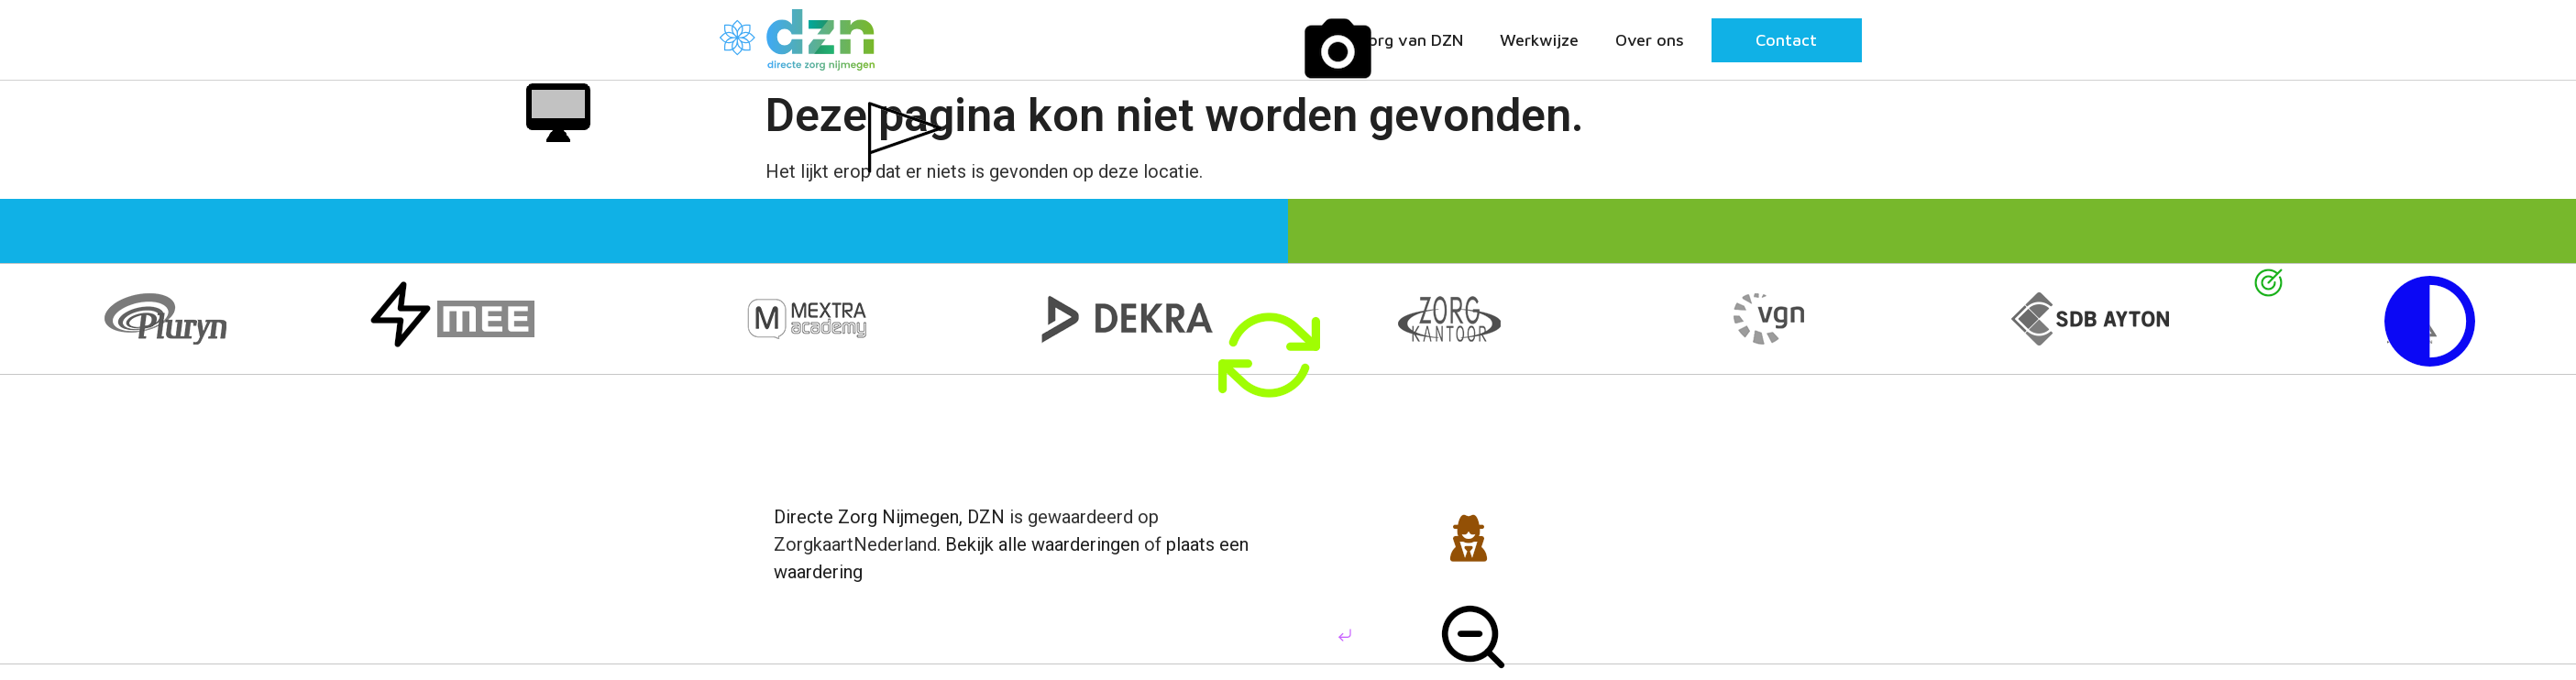 The width and height of the screenshot is (2576, 680). What do you see at coordinates (401, 314) in the screenshot?
I see `indicates quick actions or instant features` at bounding box center [401, 314].